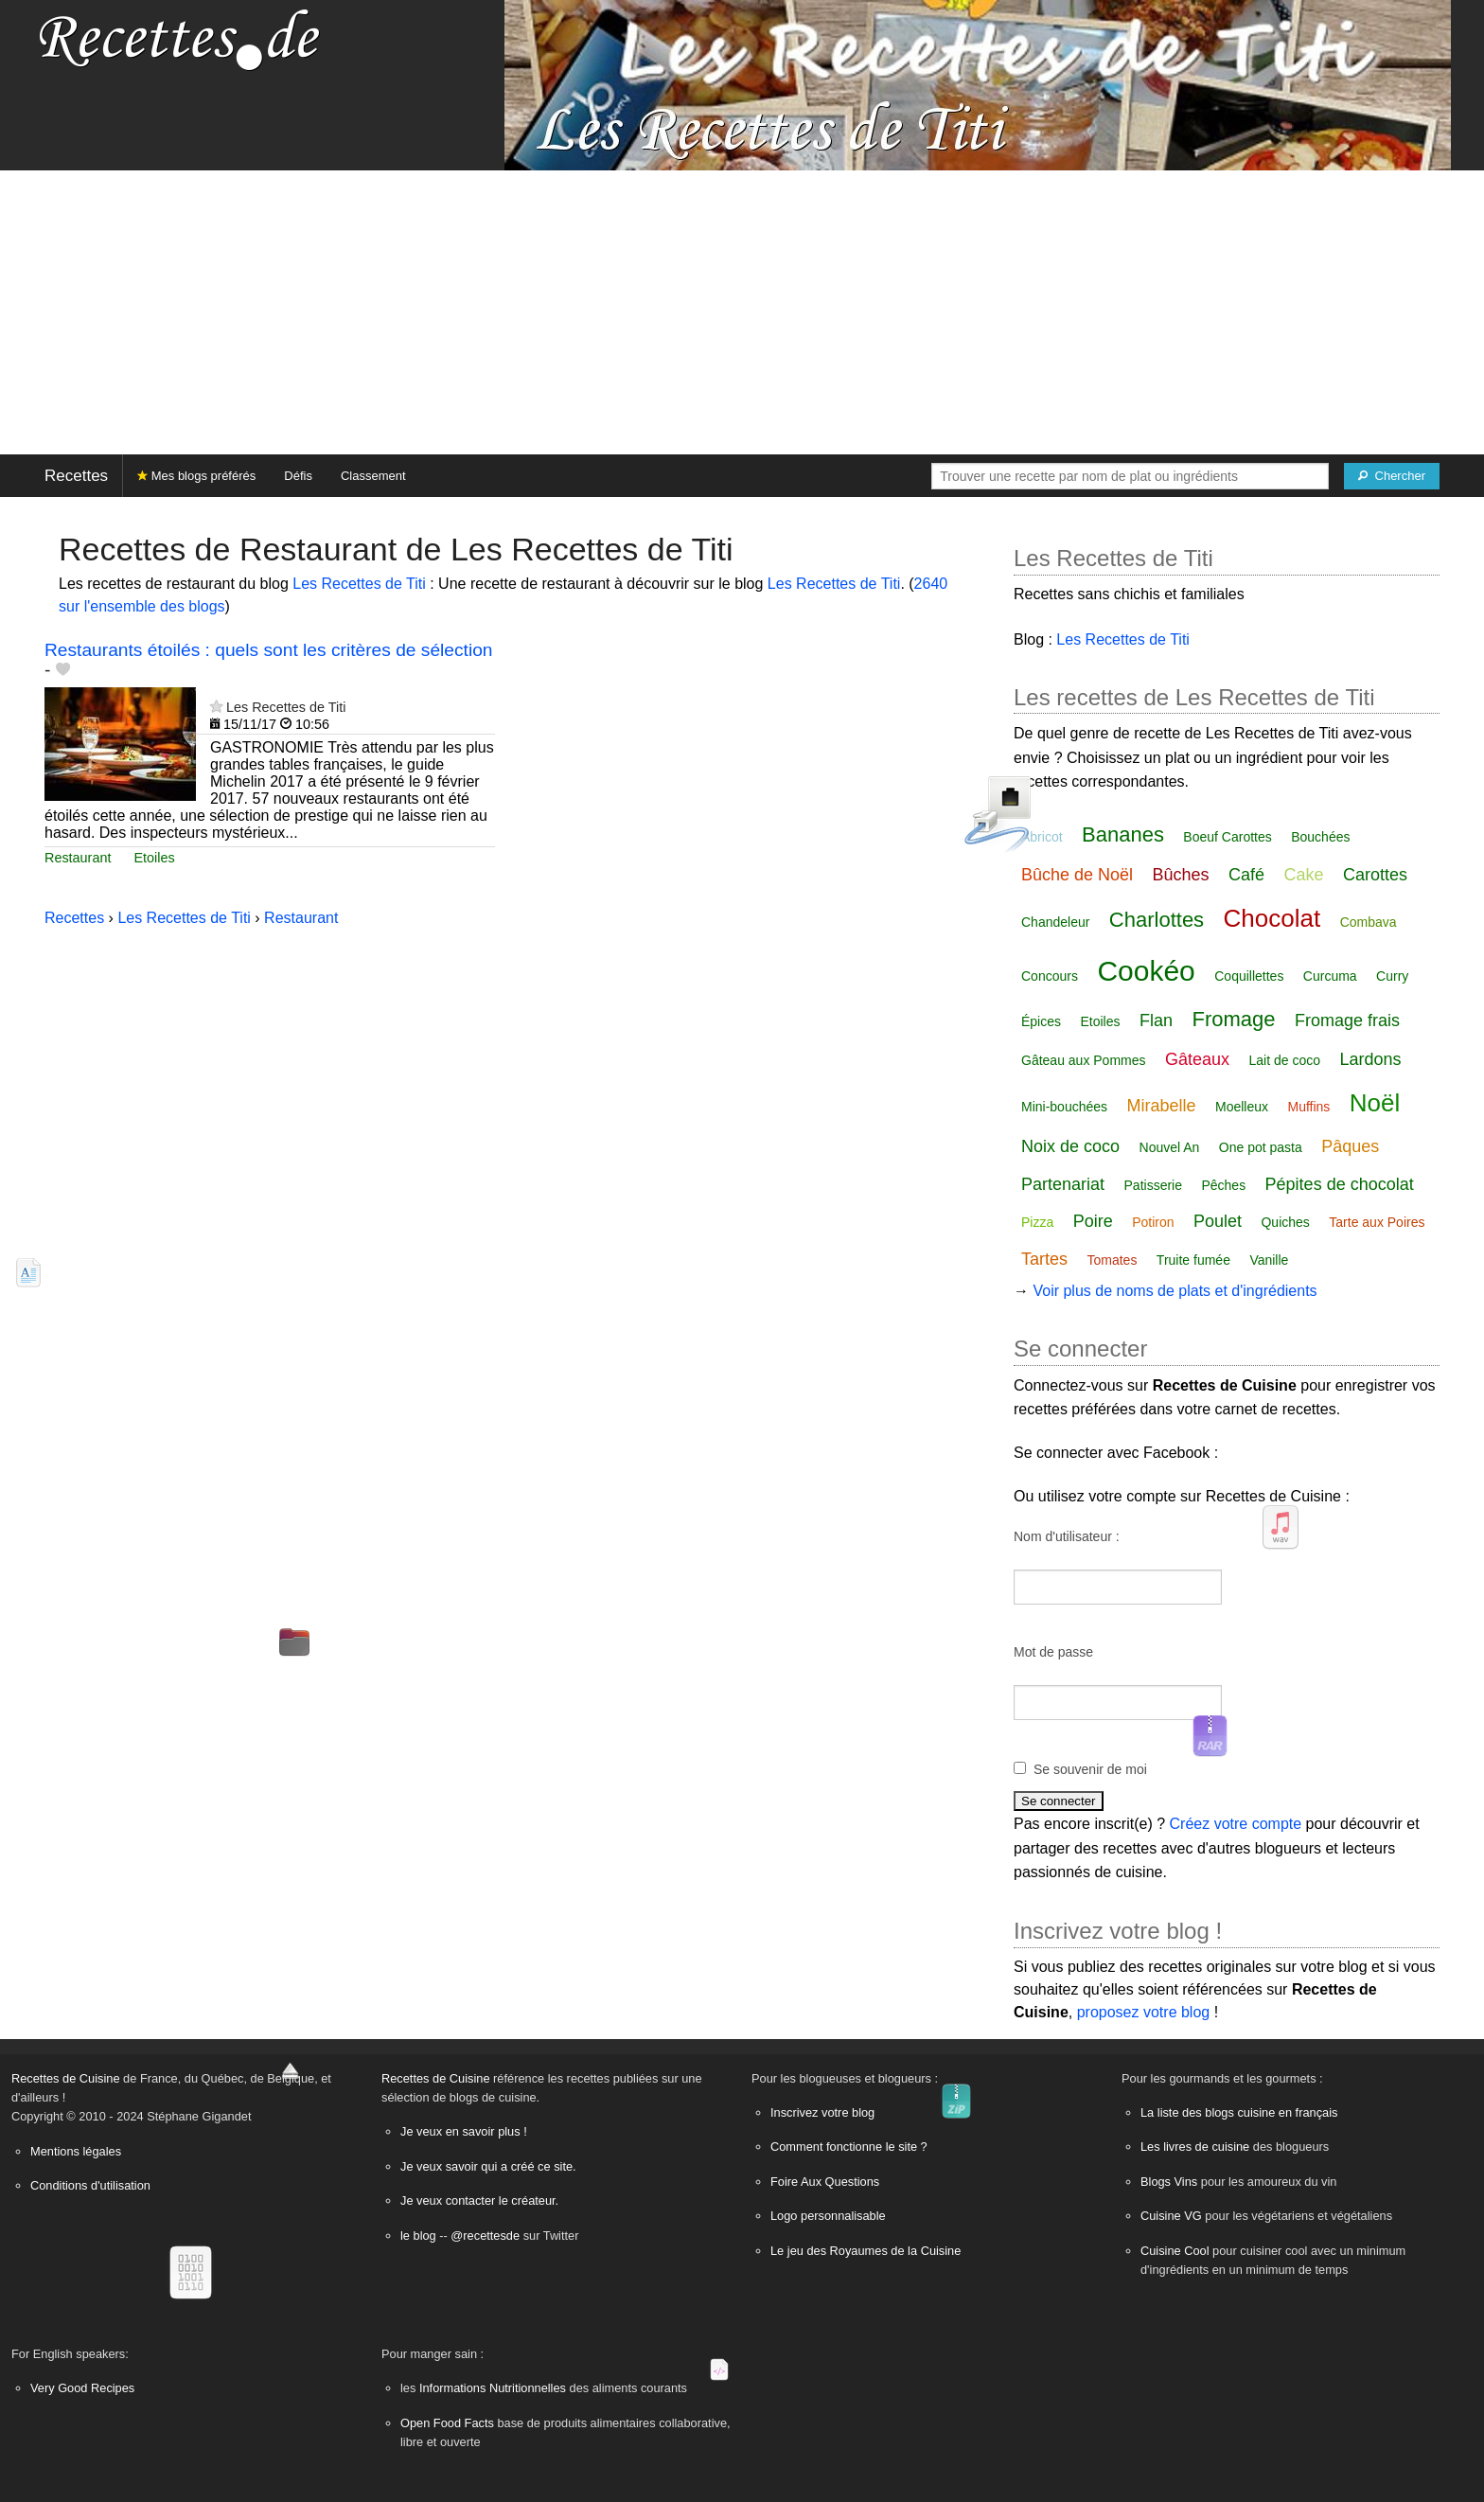 This screenshot has width=1484, height=2502. What do you see at coordinates (290, 2070) in the screenshot?
I see `eject removable media or disc` at bounding box center [290, 2070].